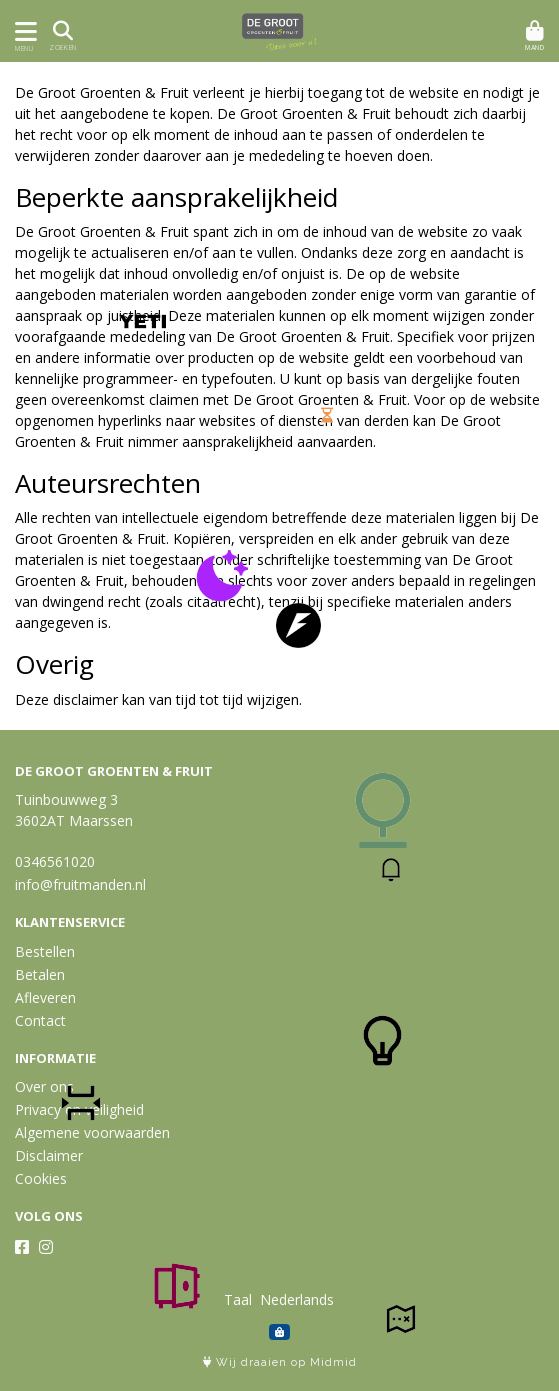  What do you see at coordinates (382, 1039) in the screenshot?
I see `view tips or helpful suggestions` at bounding box center [382, 1039].